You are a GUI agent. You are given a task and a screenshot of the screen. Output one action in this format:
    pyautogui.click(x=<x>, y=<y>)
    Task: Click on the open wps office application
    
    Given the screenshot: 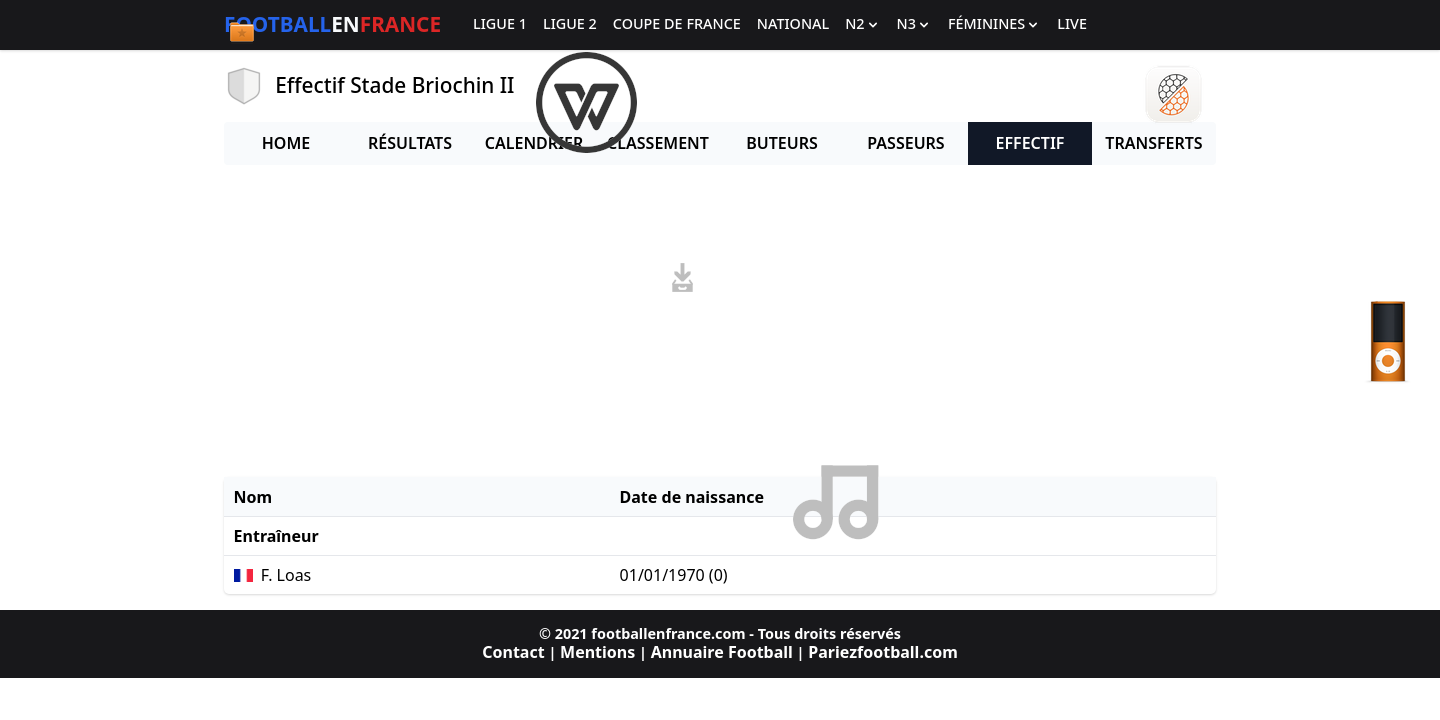 What is the action you would take?
    pyautogui.click(x=586, y=102)
    